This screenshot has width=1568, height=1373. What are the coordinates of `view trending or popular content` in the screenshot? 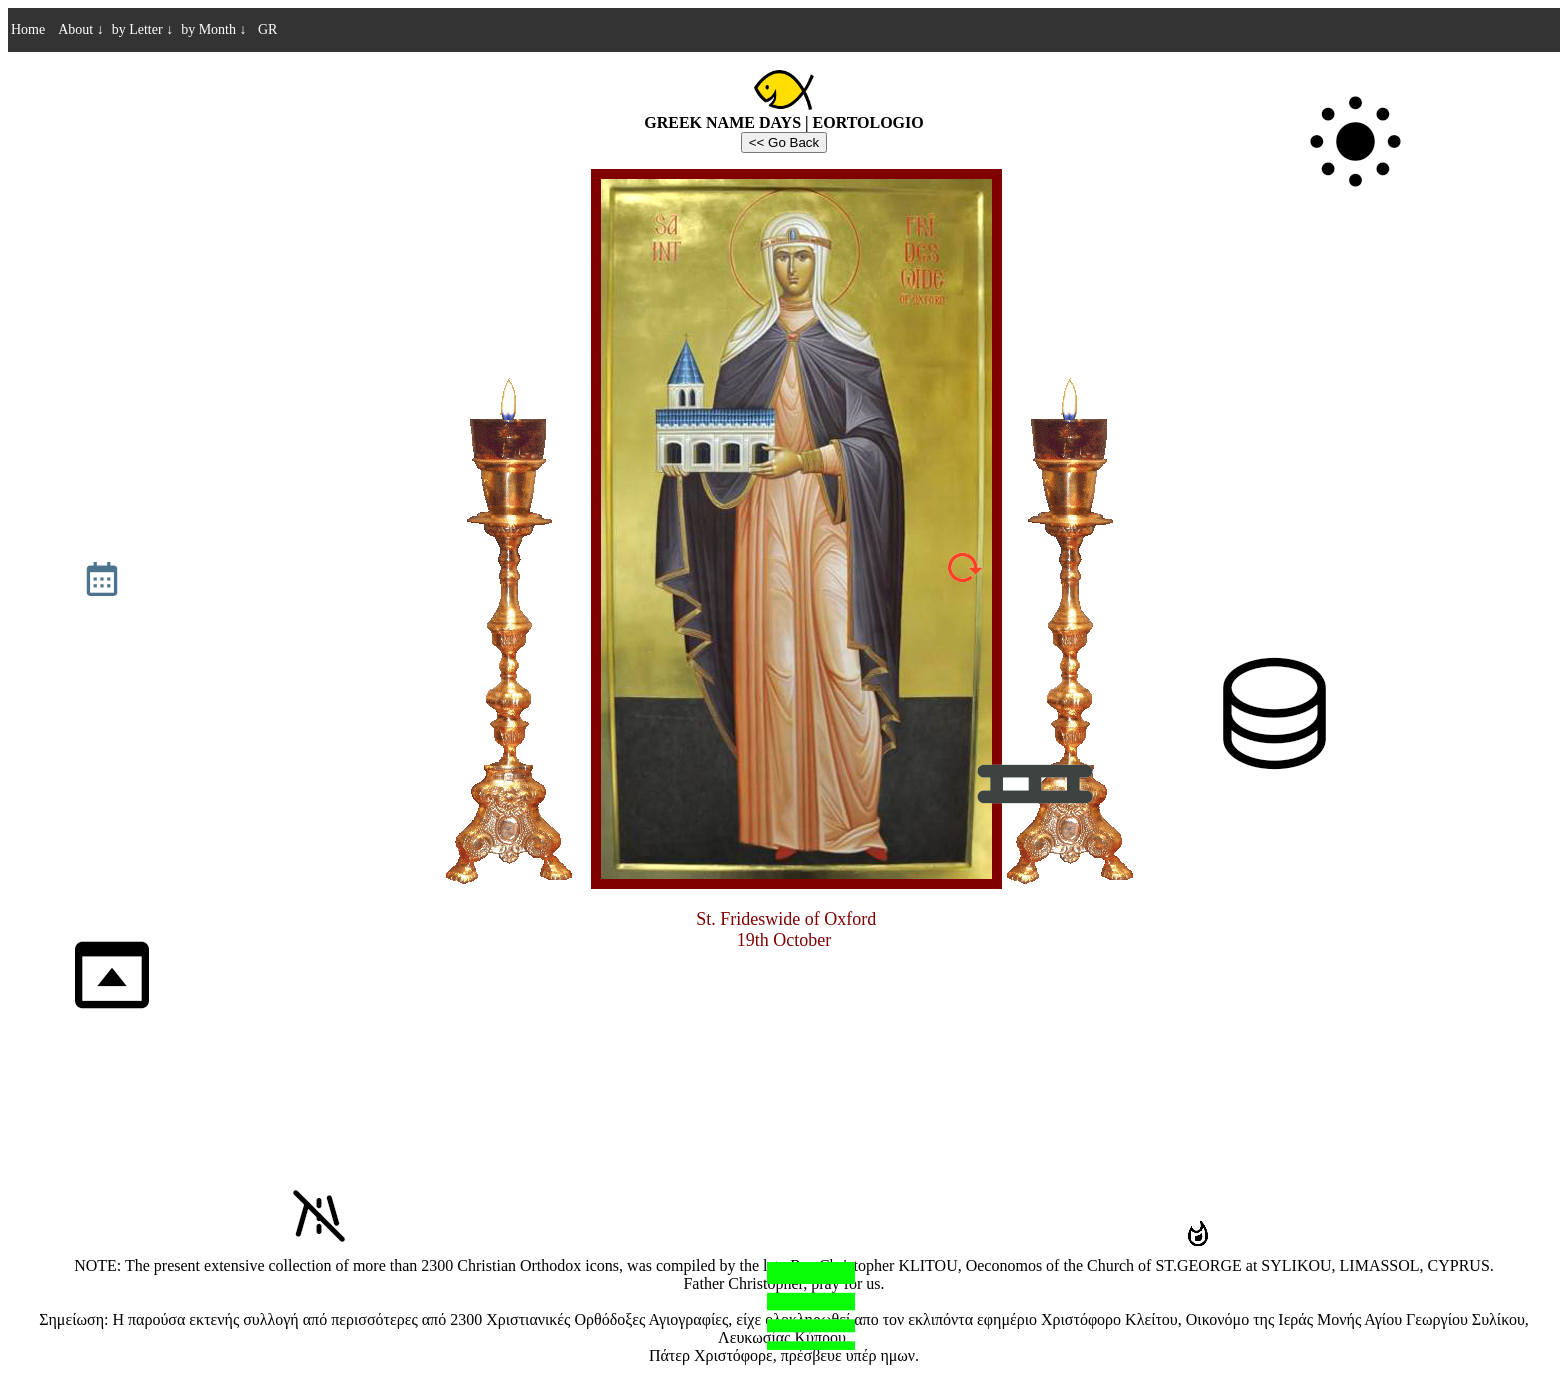 It's located at (1198, 1234).